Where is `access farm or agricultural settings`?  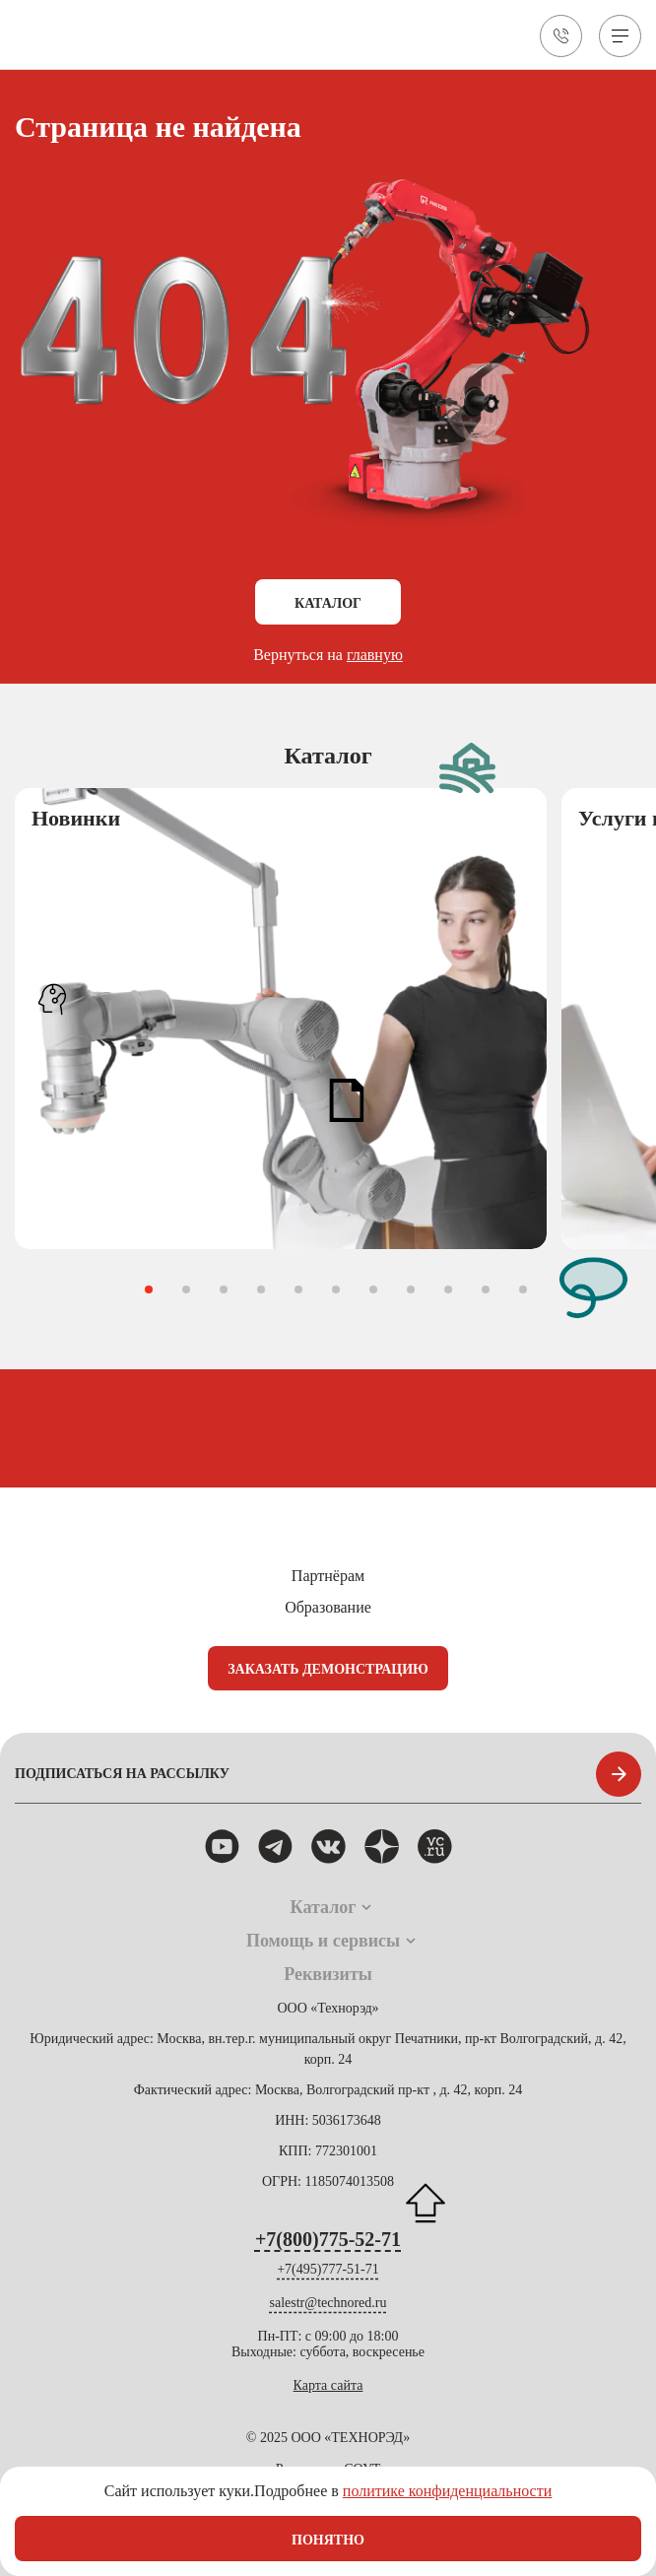
access farm or agricultural settings is located at coordinates (467, 768).